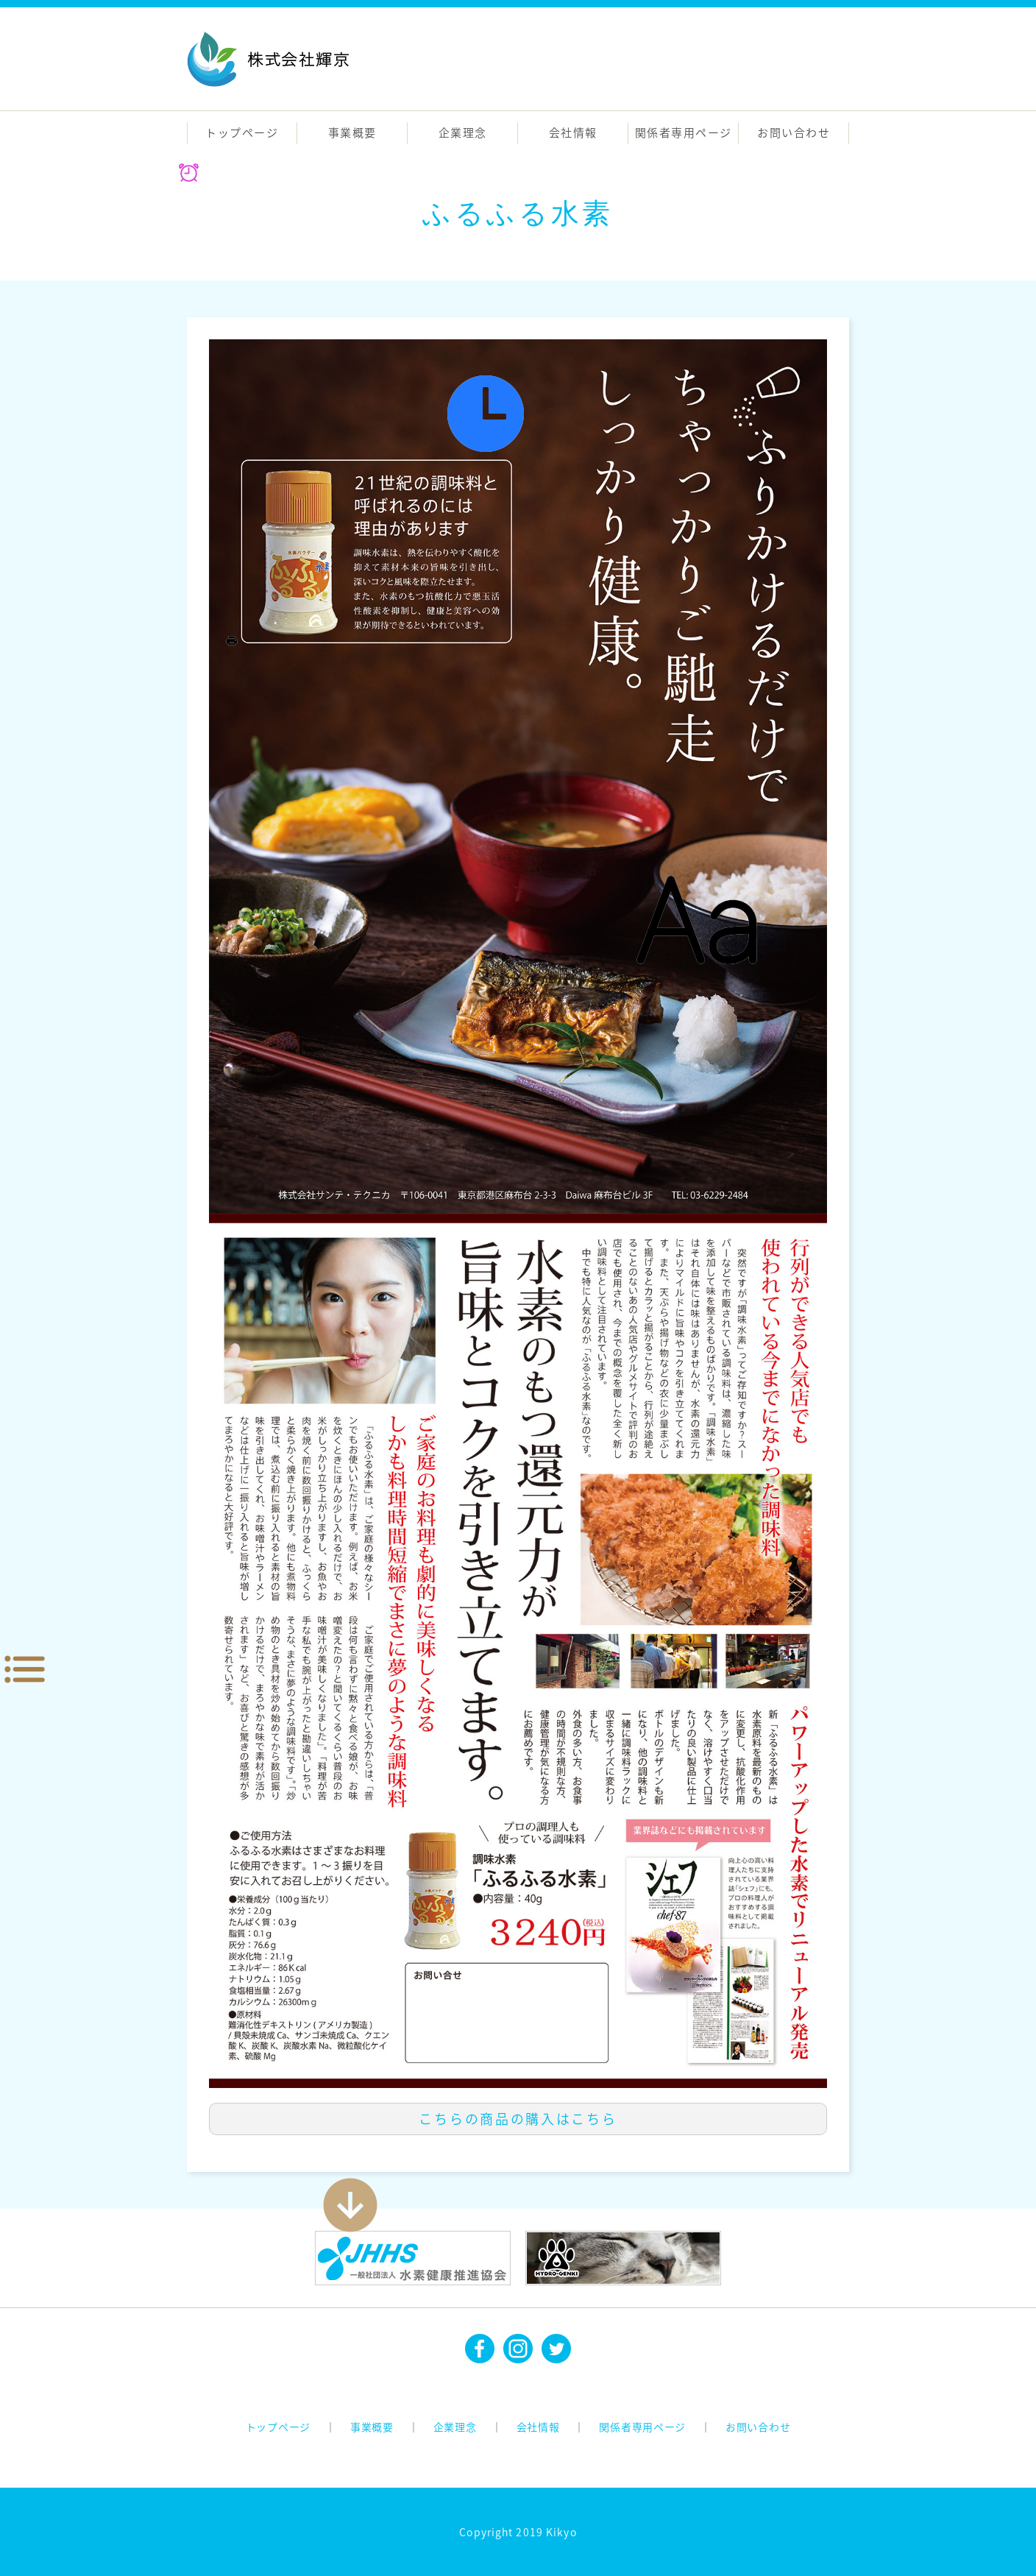  I want to click on download a file or content, so click(350, 2205).